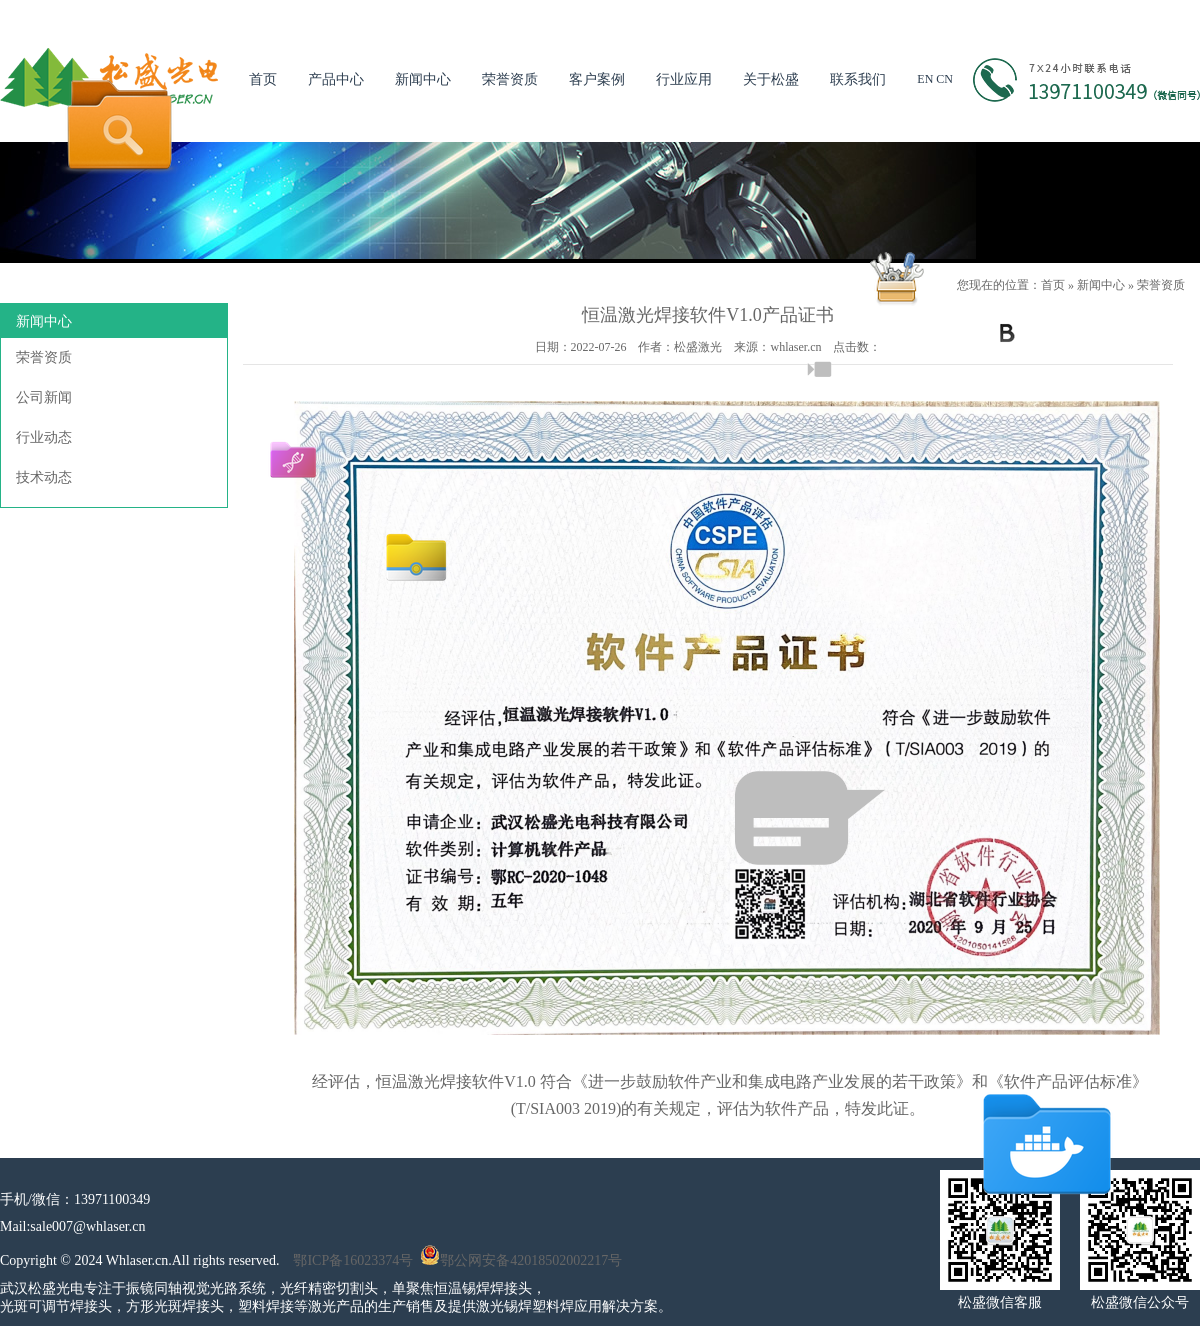  What do you see at coordinates (819, 368) in the screenshot?
I see `video file type indicator` at bounding box center [819, 368].